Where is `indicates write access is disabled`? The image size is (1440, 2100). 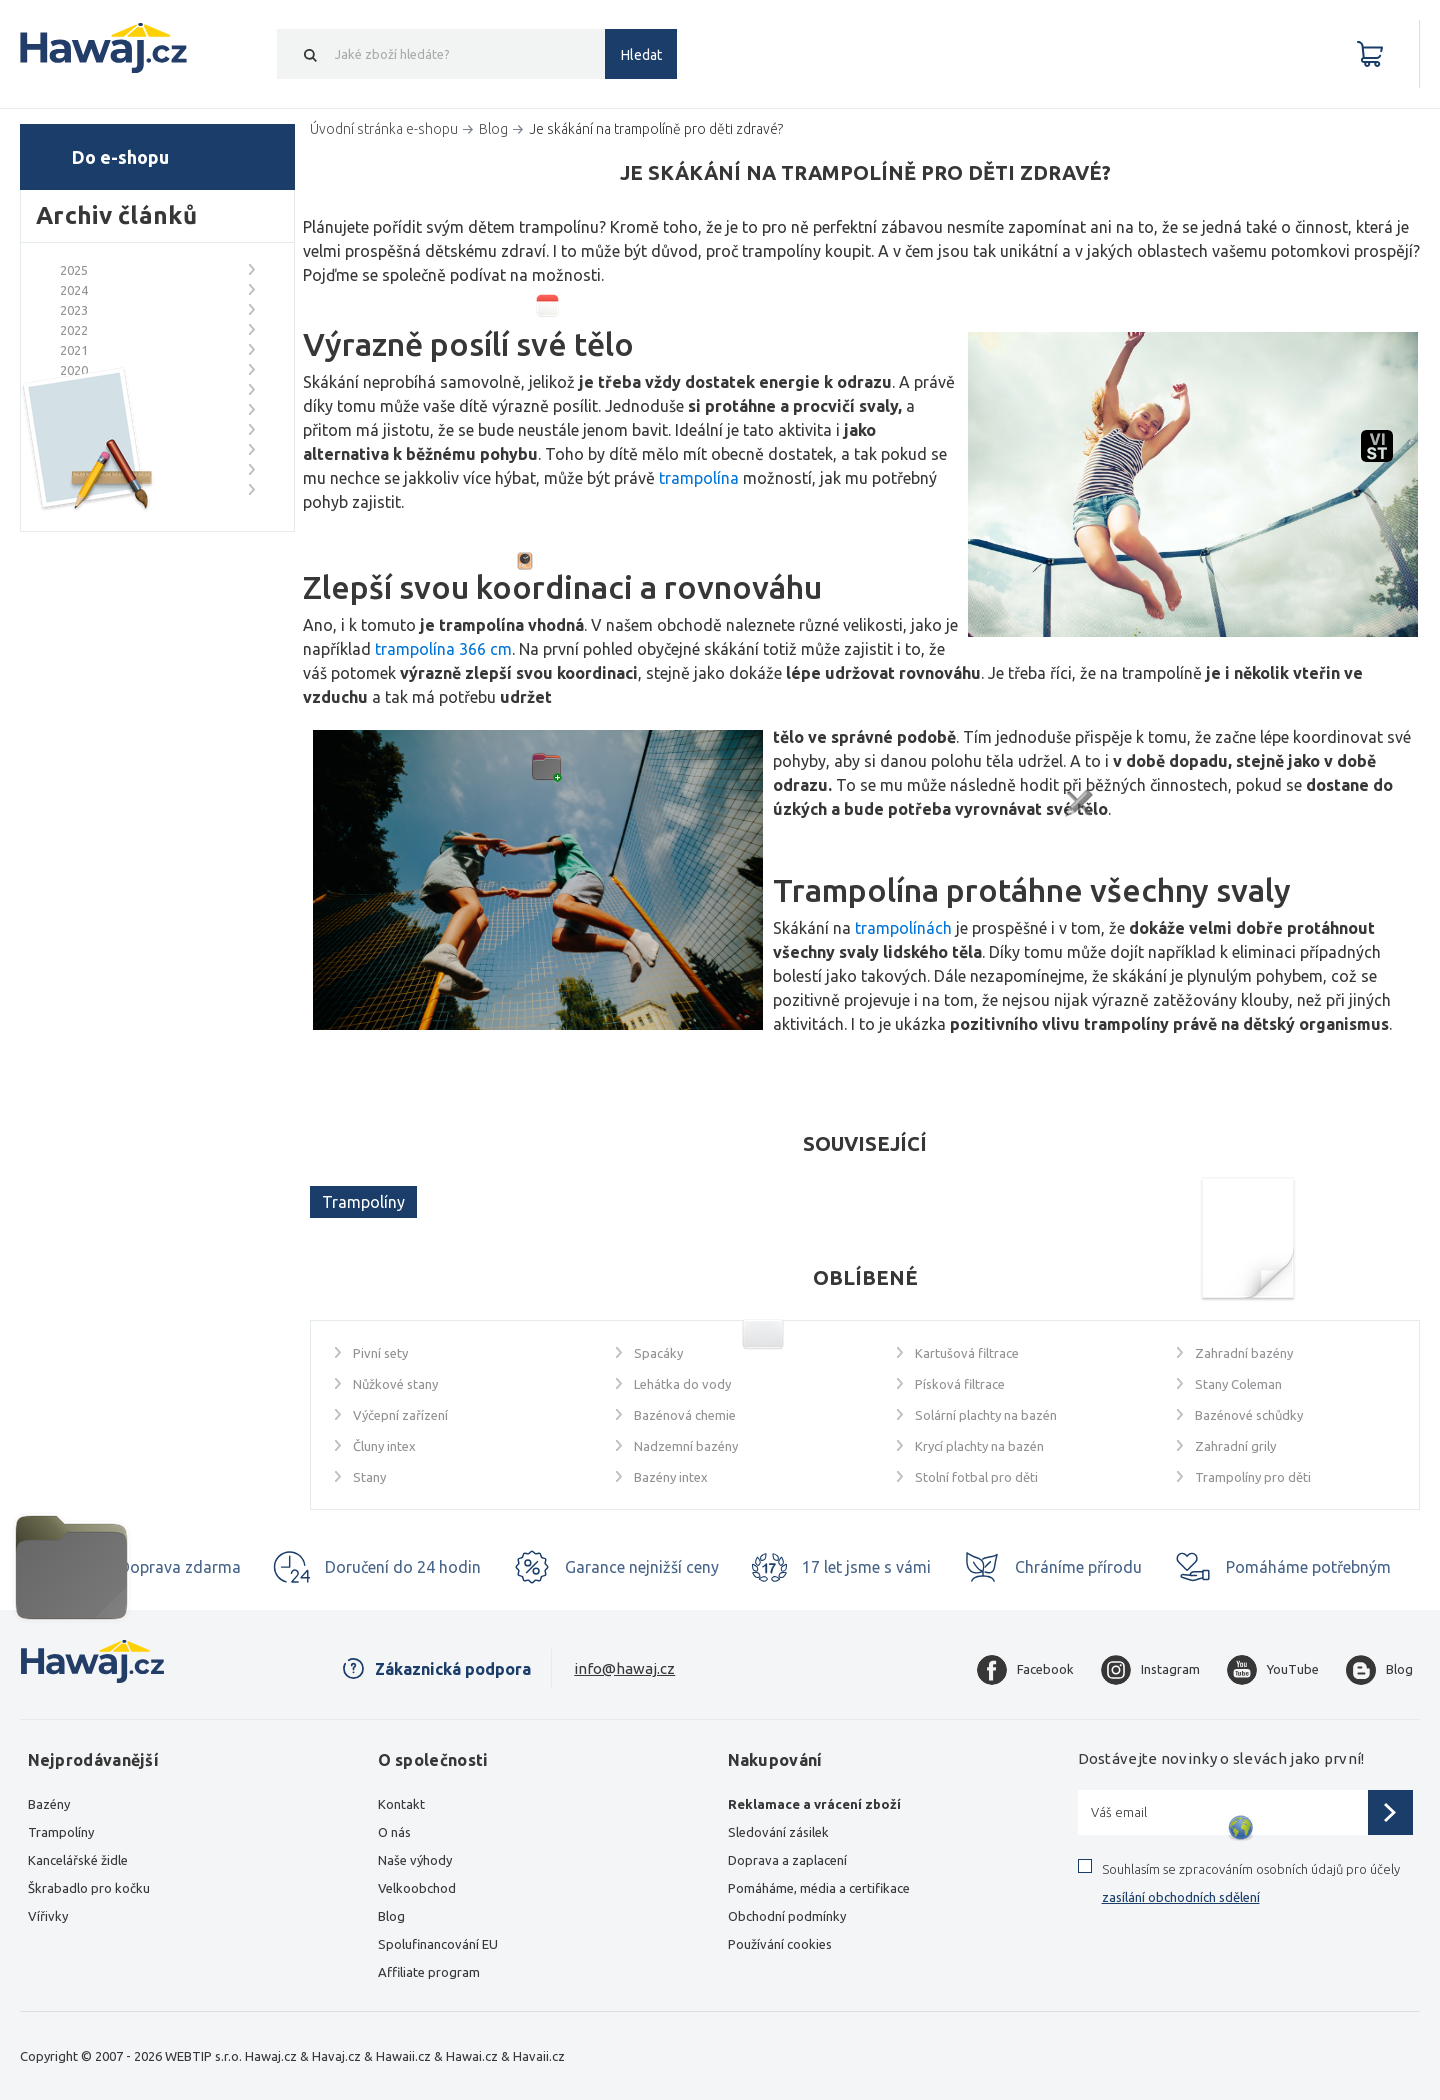
indicates write access is disabled is located at coordinates (1079, 803).